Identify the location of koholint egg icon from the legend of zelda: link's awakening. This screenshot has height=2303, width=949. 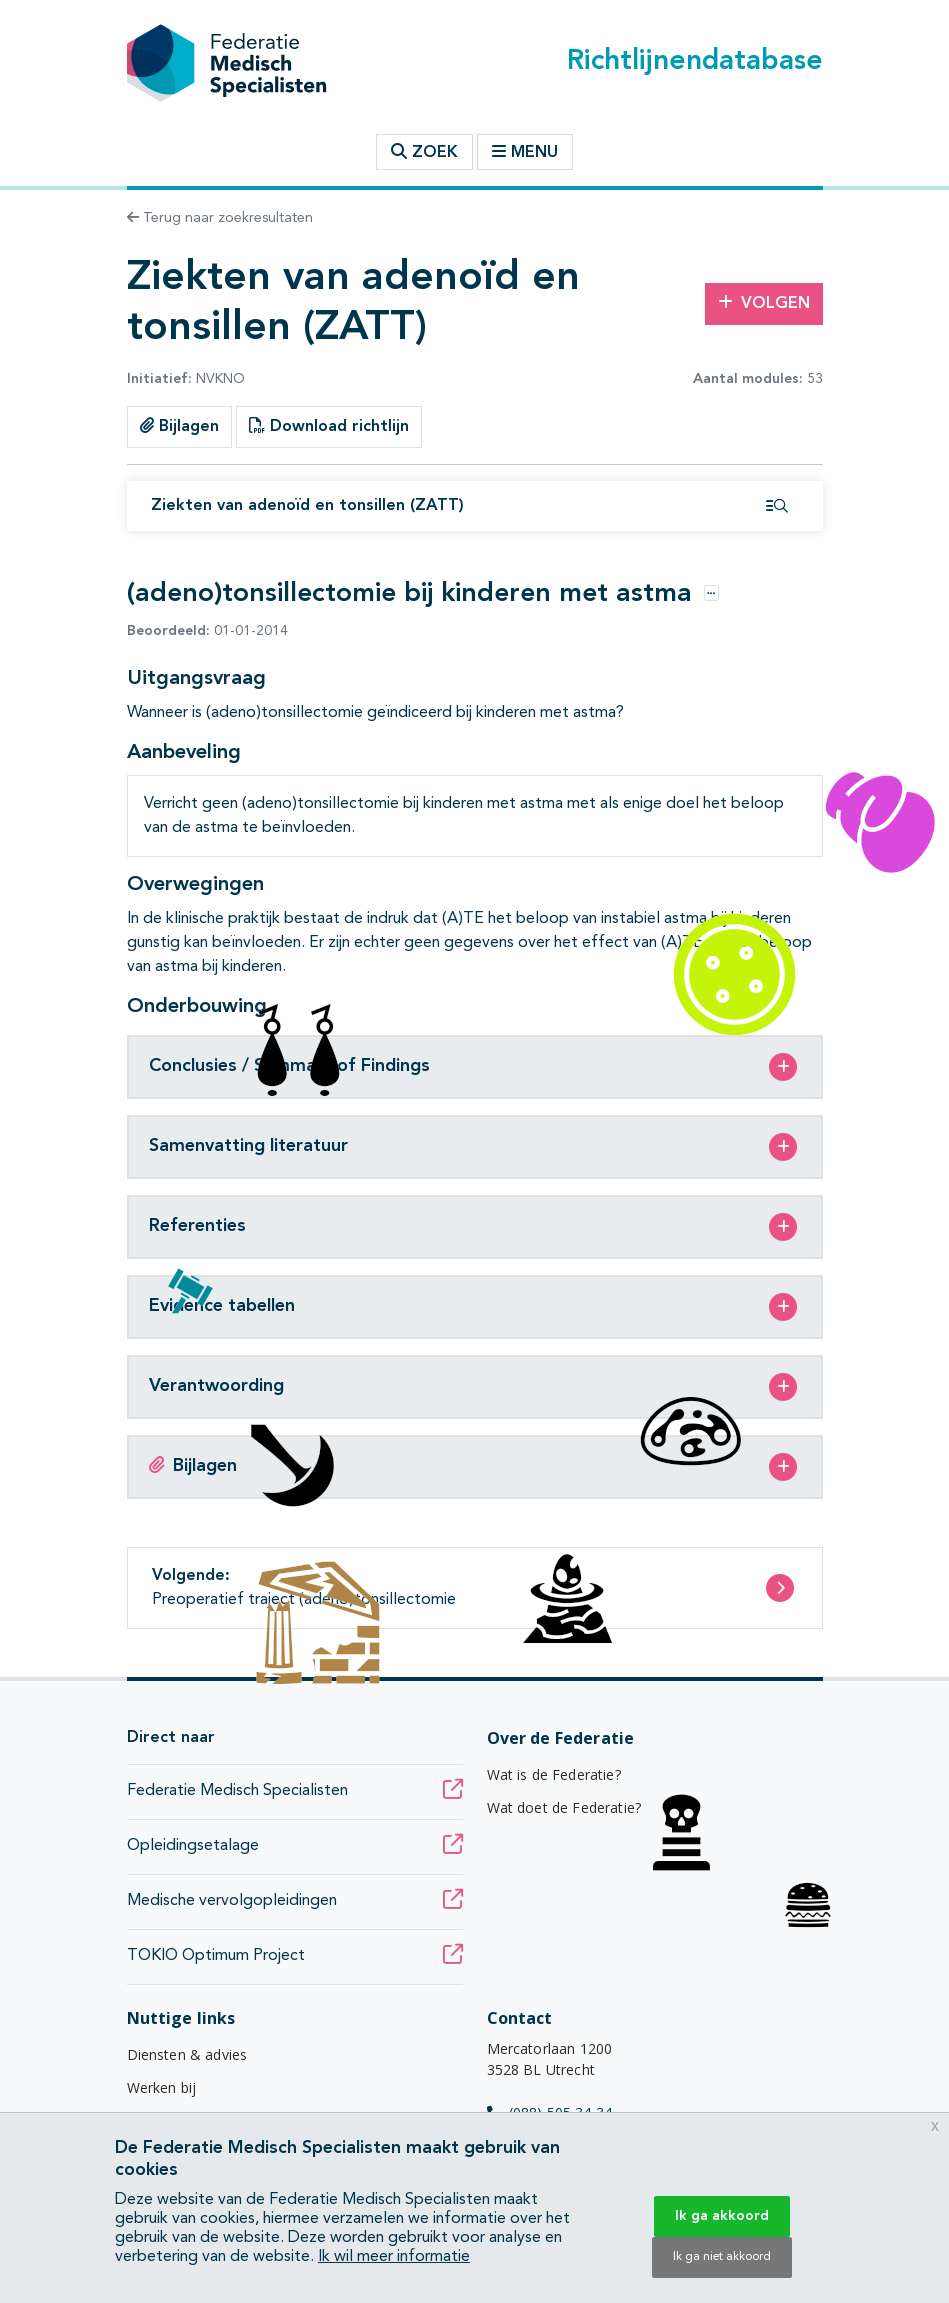
(567, 1597).